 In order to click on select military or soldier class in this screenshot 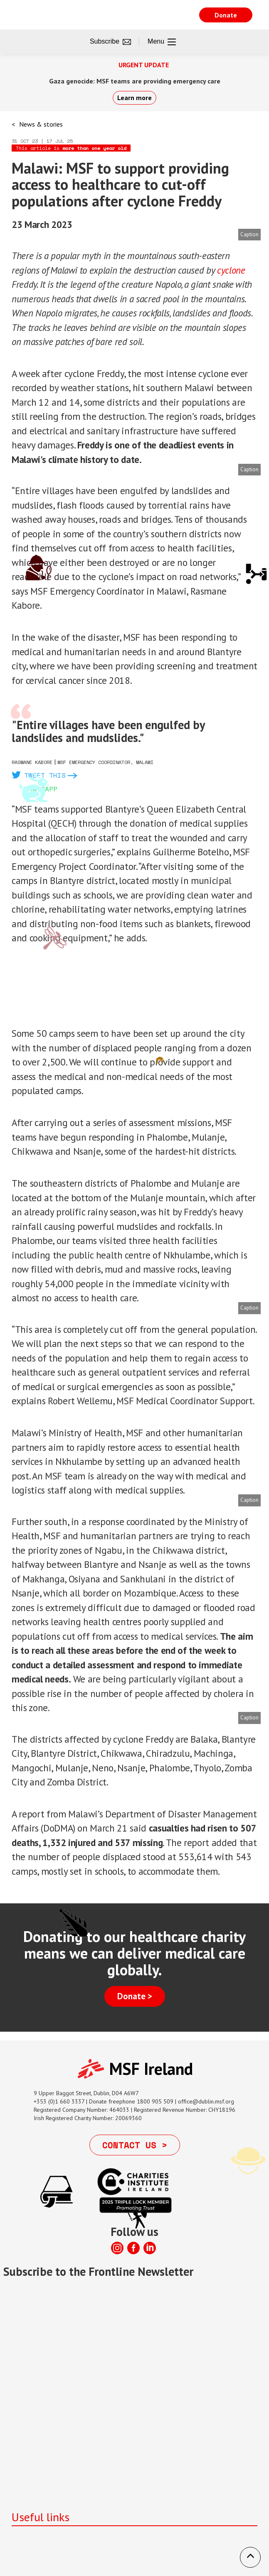, I will do `click(248, 2161)`.